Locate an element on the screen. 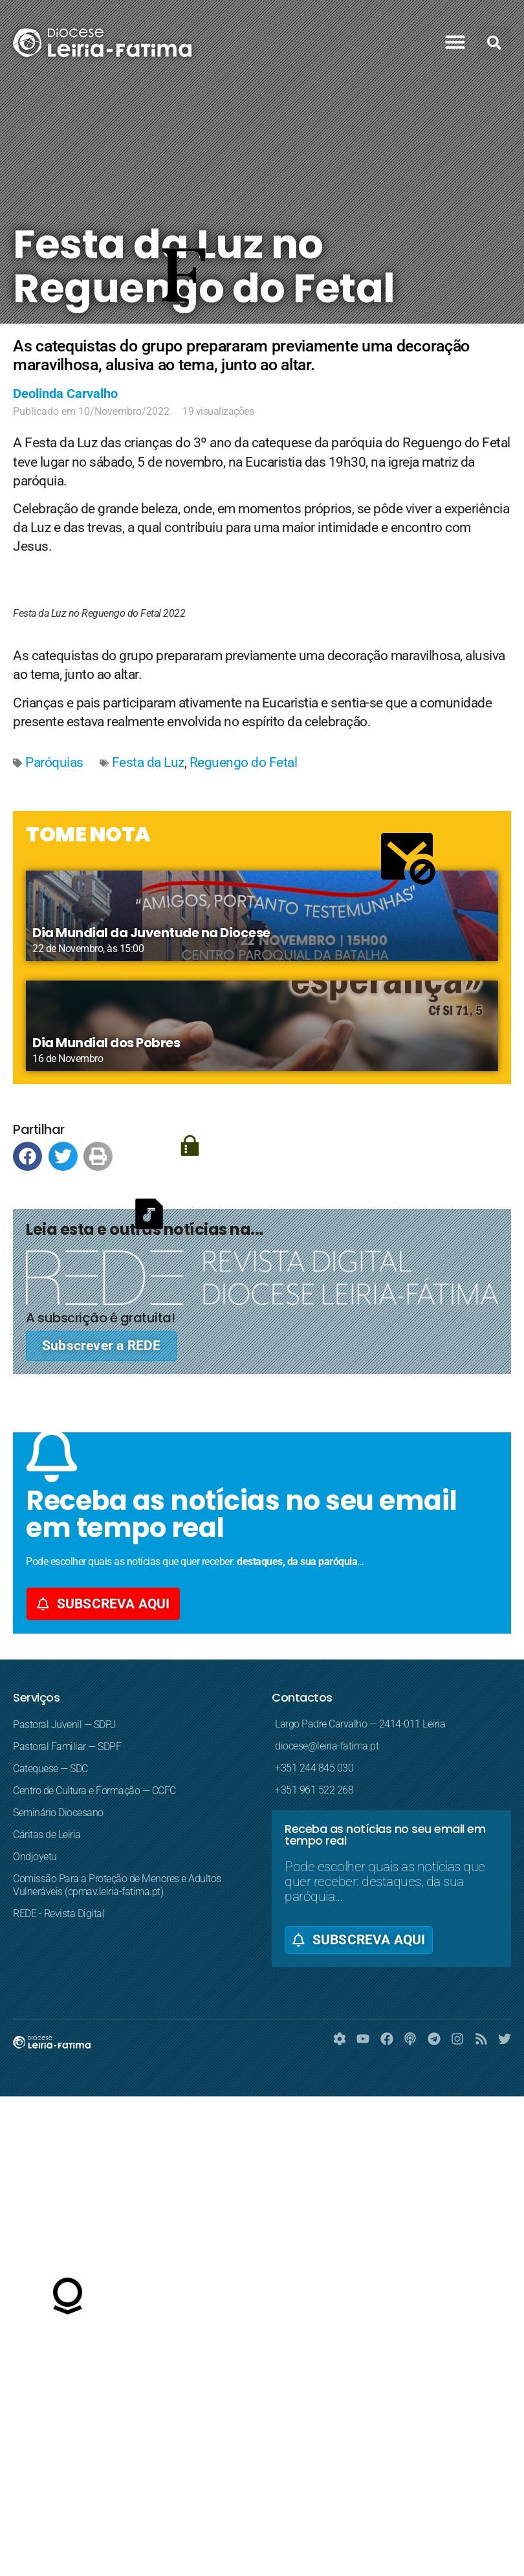 The height and width of the screenshot is (2576, 524). palantir technologies company logo is located at coordinates (67, 2296).